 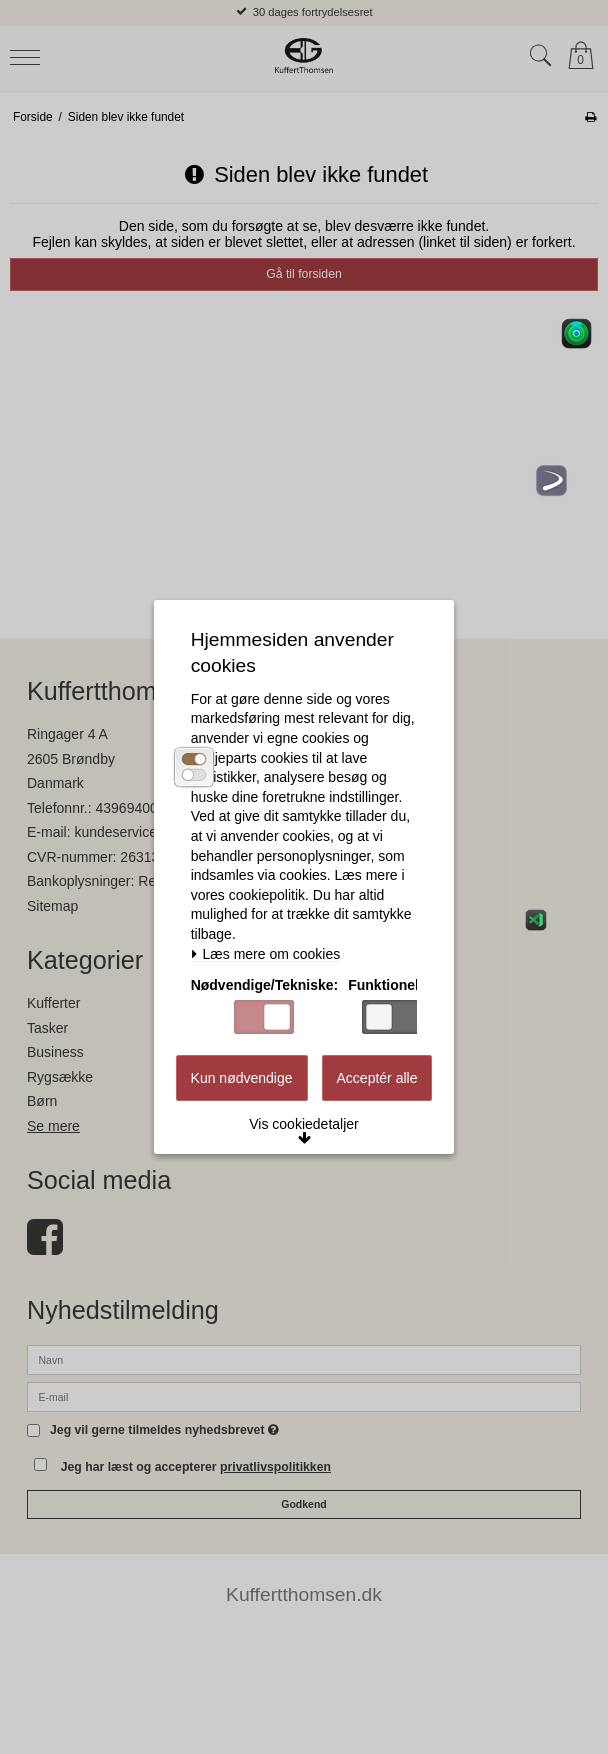 I want to click on open unity tweak tool settings, so click(x=194, y=767).